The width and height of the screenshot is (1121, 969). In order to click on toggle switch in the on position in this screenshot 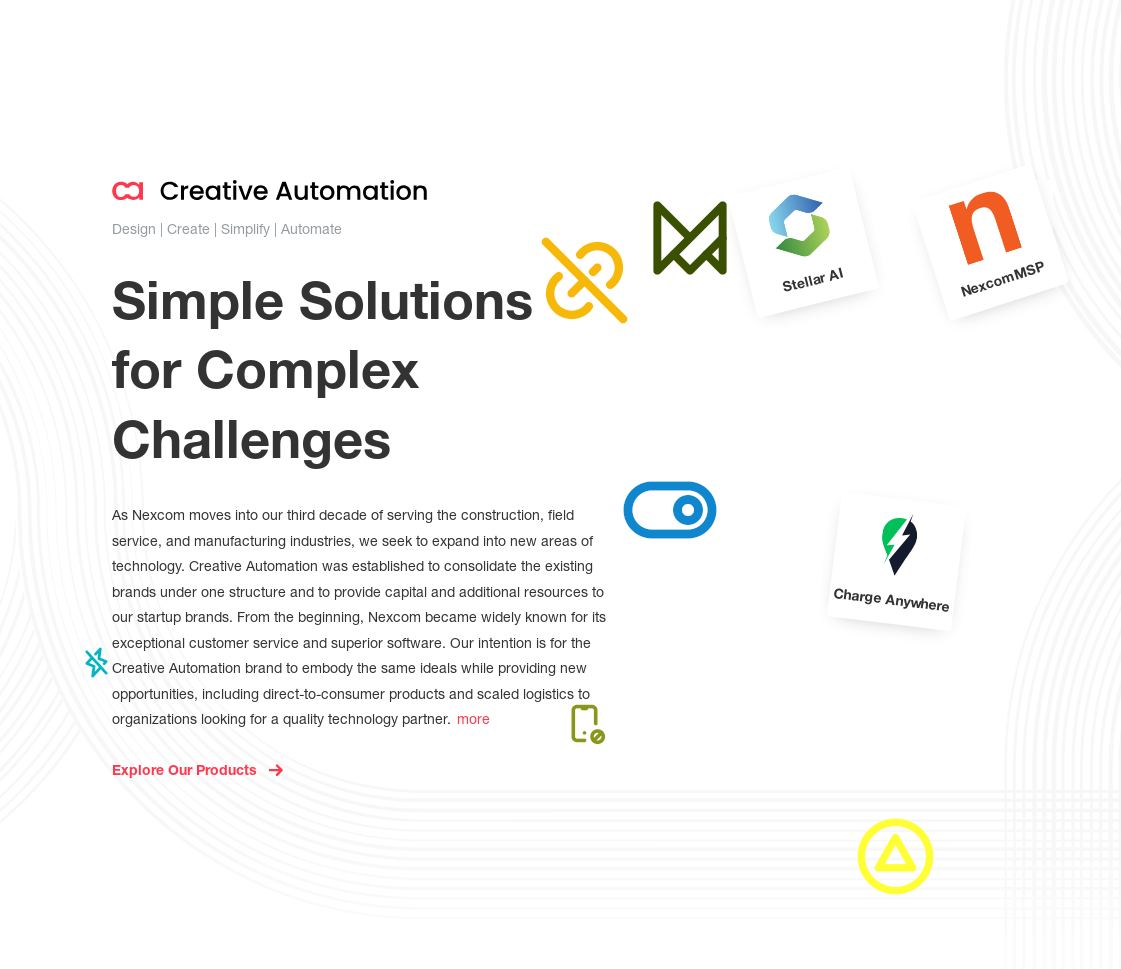, I will do `click(670, 510)`.